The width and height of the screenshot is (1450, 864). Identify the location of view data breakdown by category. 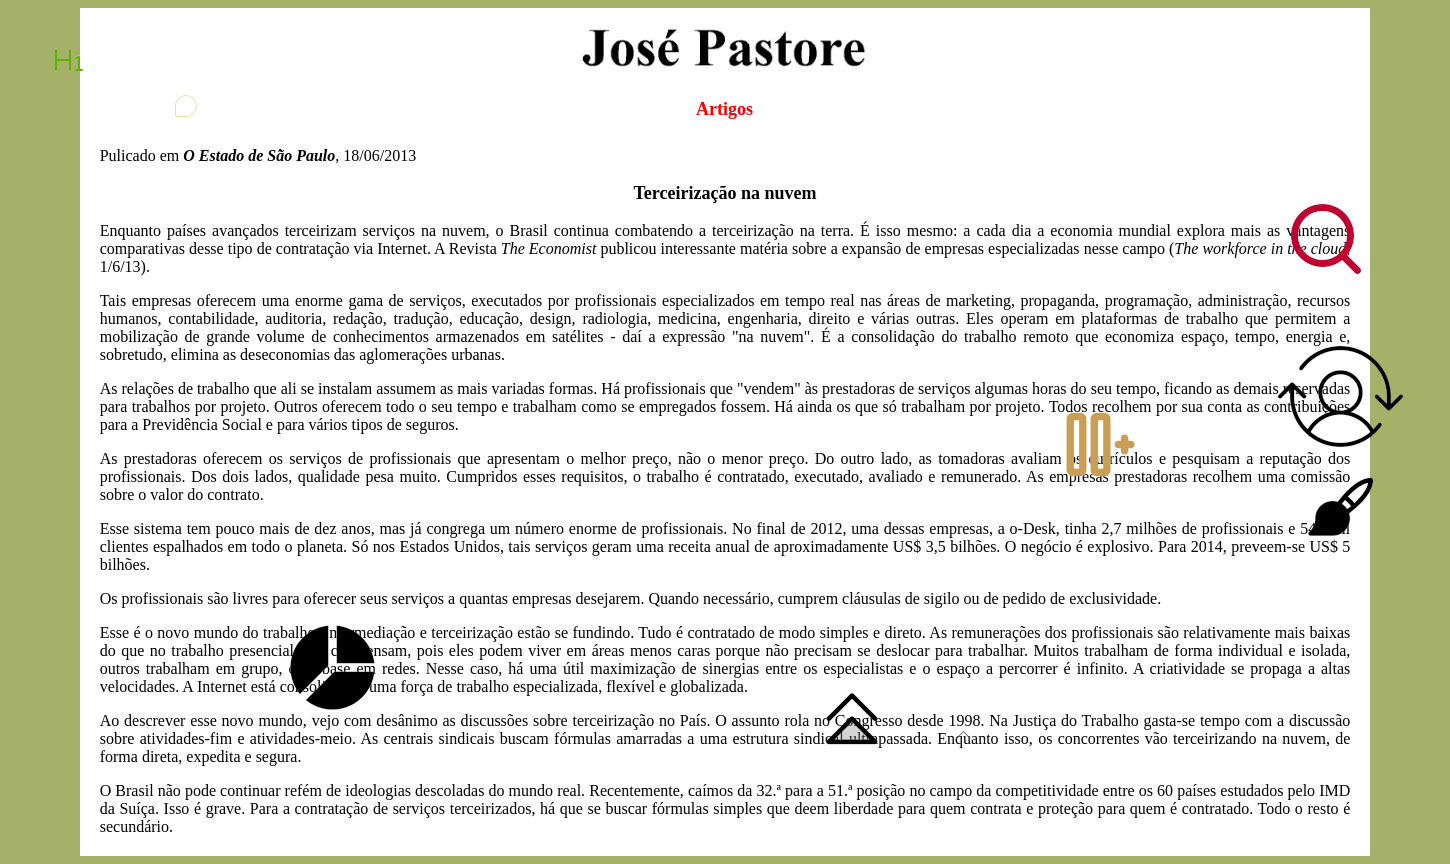
(332, 667).